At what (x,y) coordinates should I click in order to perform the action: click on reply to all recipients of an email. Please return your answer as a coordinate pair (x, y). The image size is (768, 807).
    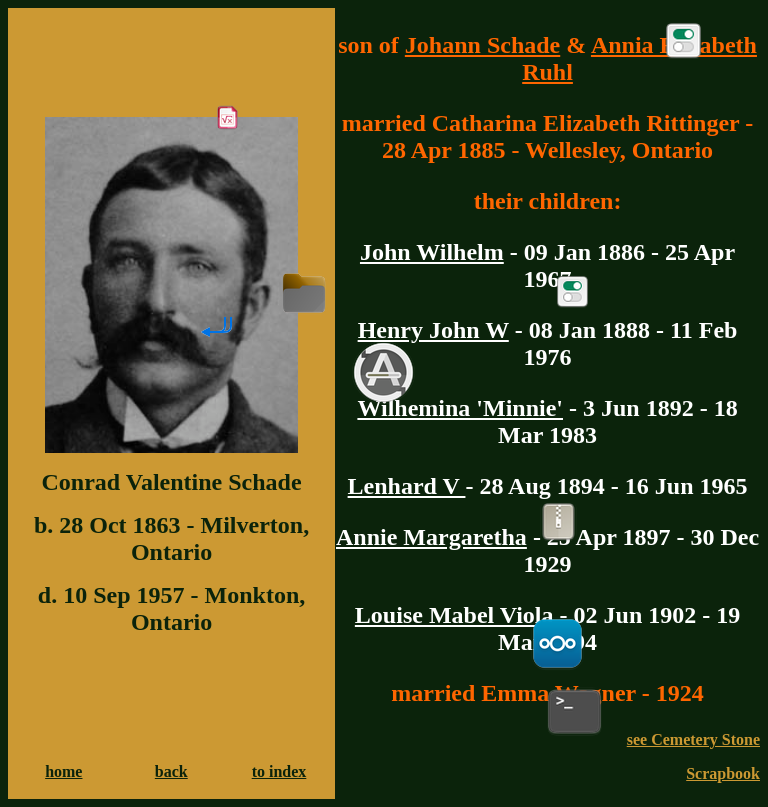
    Looking at the image, I should click on (216, 325).